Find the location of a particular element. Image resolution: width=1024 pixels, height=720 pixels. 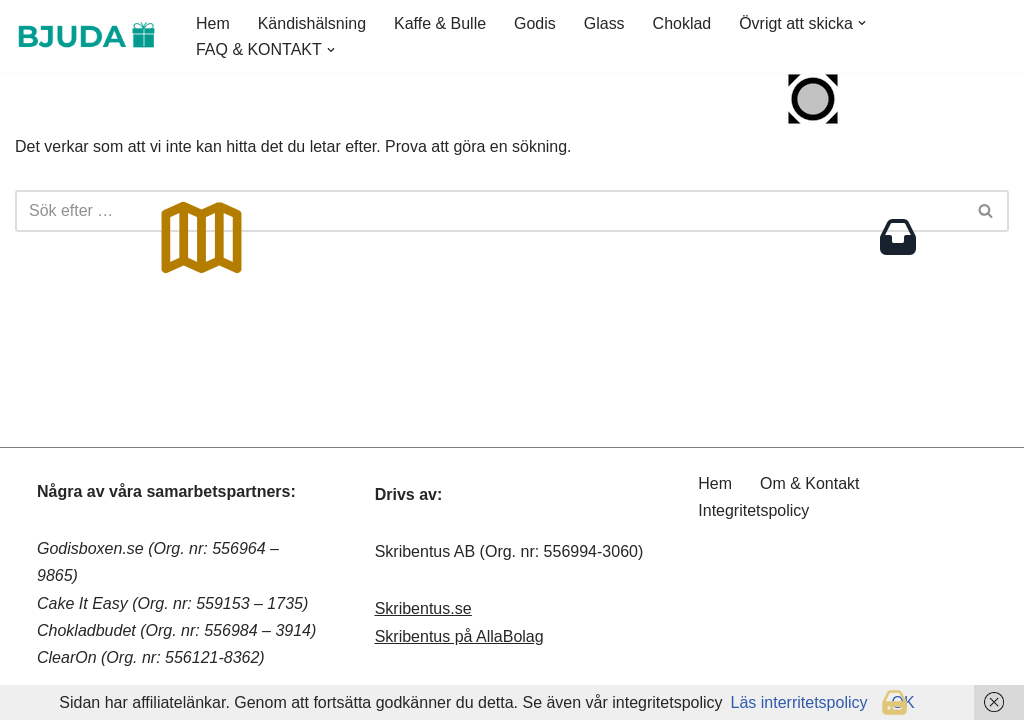

view your inbox is located at coordinates (898, 237).